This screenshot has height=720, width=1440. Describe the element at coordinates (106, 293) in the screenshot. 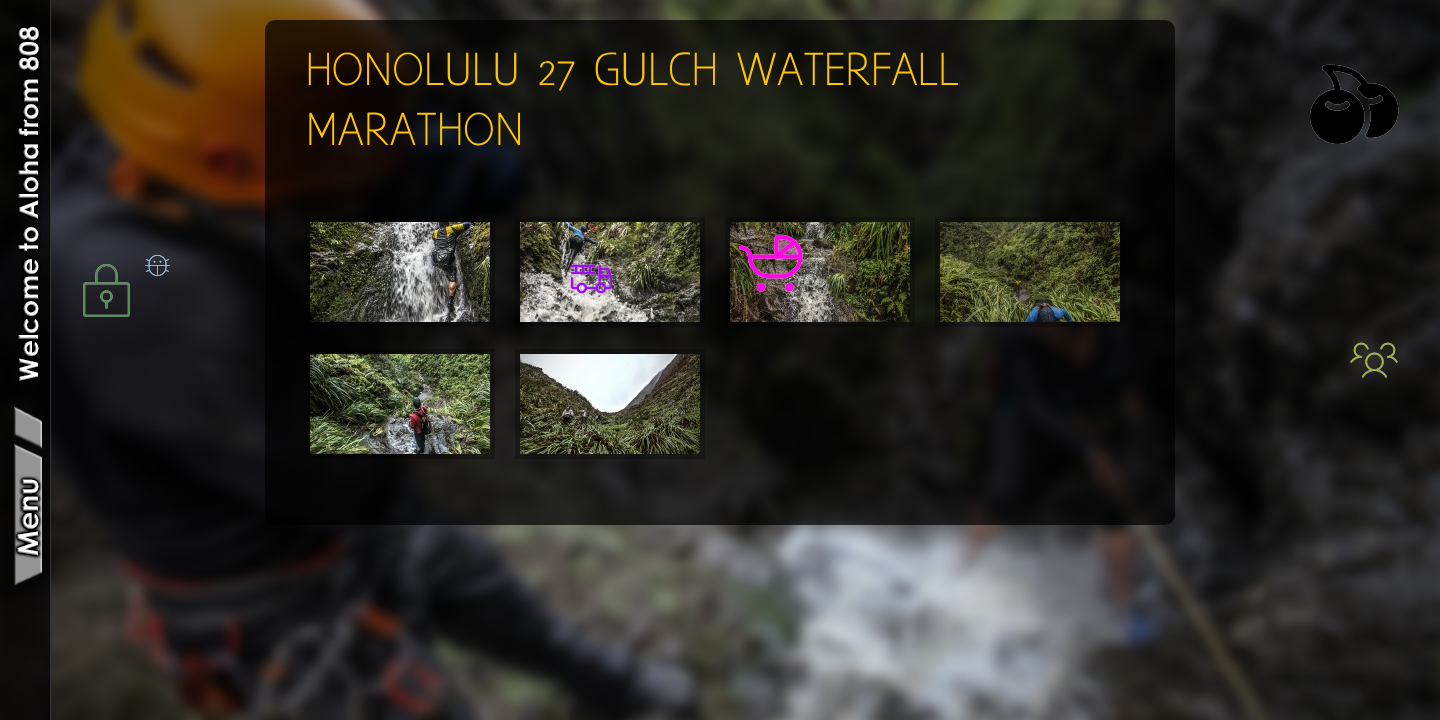

I see `access security or privacy settings` at that location.